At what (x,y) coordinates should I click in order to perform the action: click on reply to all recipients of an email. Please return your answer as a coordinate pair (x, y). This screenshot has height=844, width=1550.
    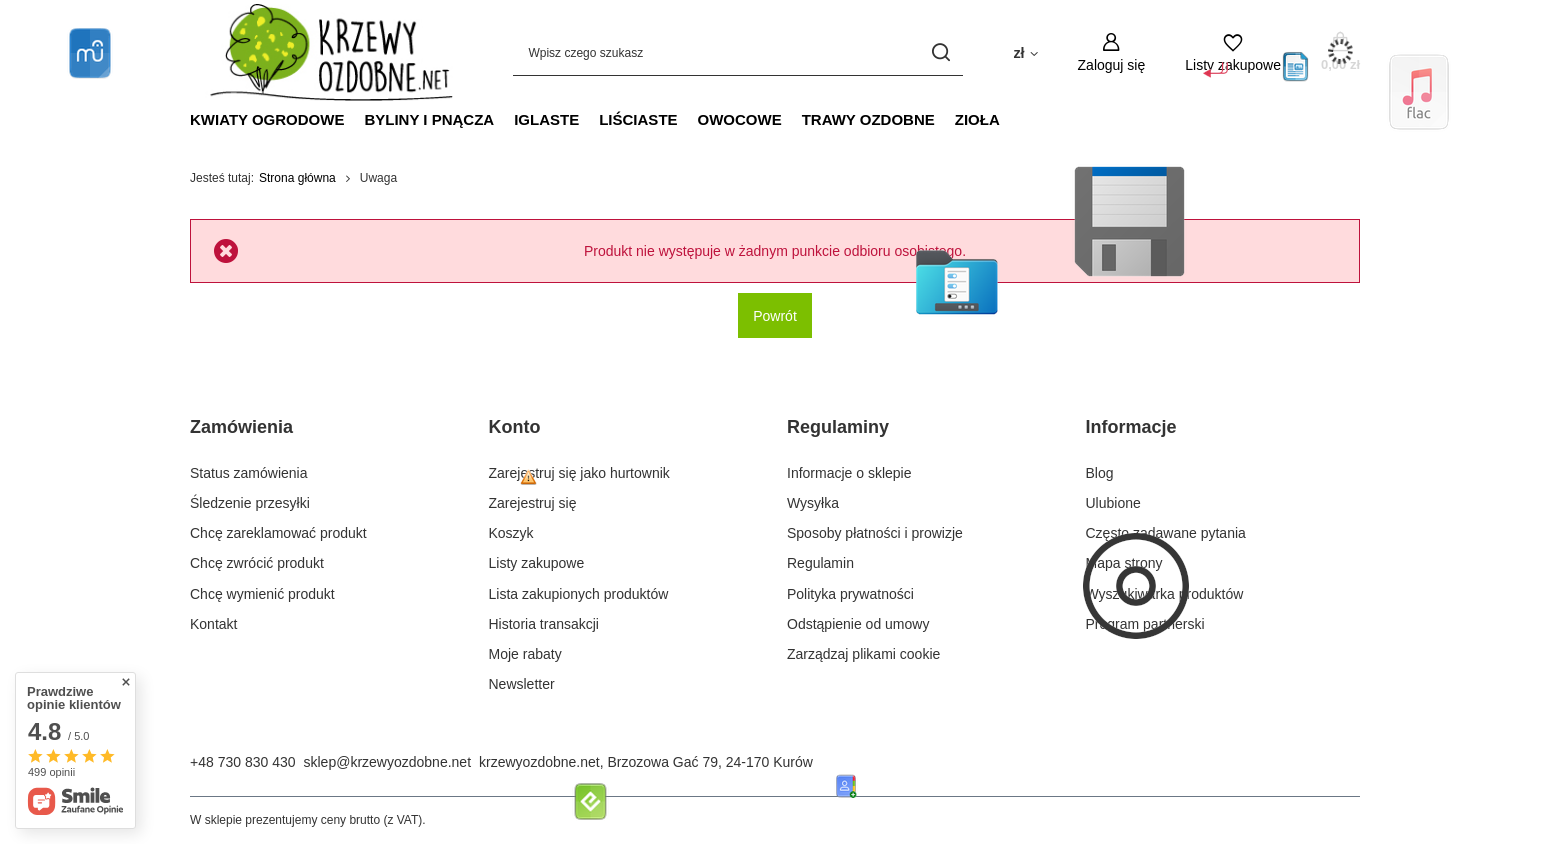
    Looking at the image, I should click on (1215, 68).